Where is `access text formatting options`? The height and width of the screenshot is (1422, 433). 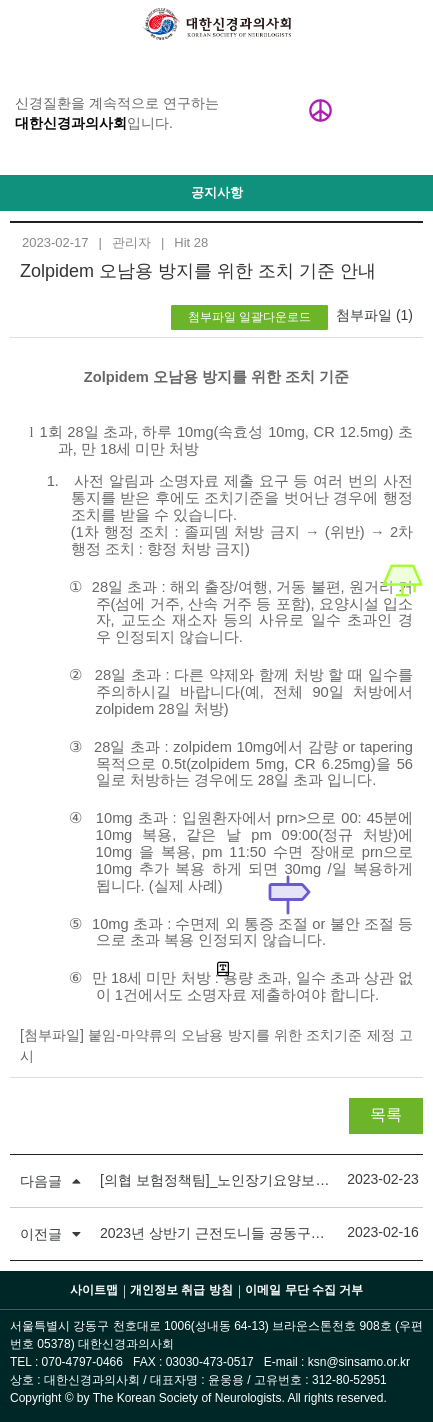
access text formatting options is located at coordinates (223, 969).